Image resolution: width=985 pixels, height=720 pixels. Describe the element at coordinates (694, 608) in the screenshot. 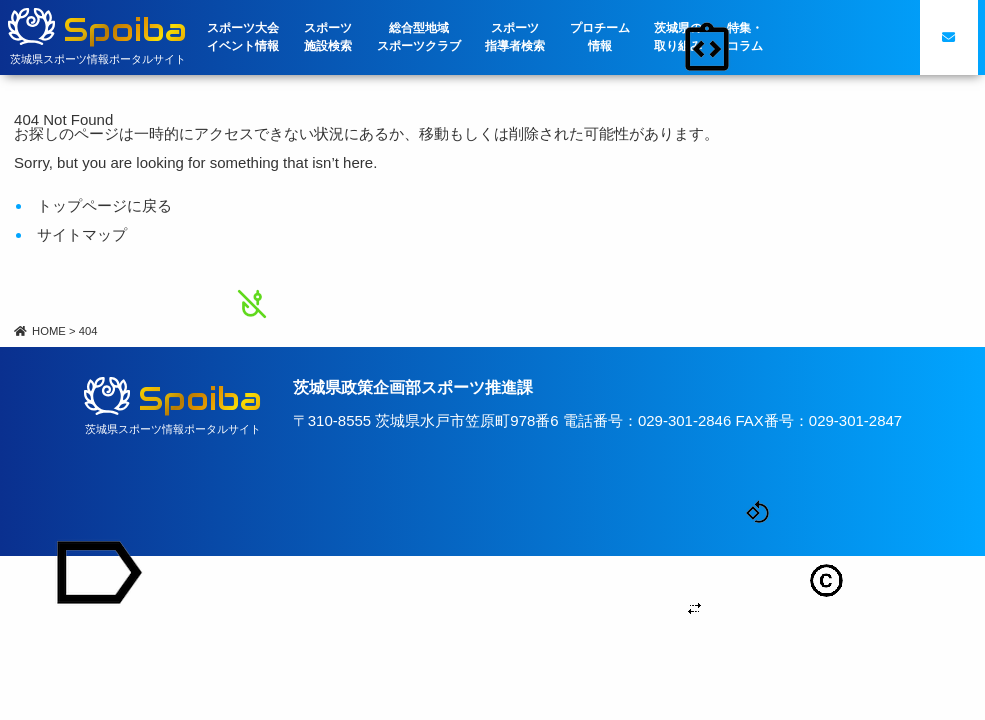

I see `indicates multiple stops on a route` at that location.